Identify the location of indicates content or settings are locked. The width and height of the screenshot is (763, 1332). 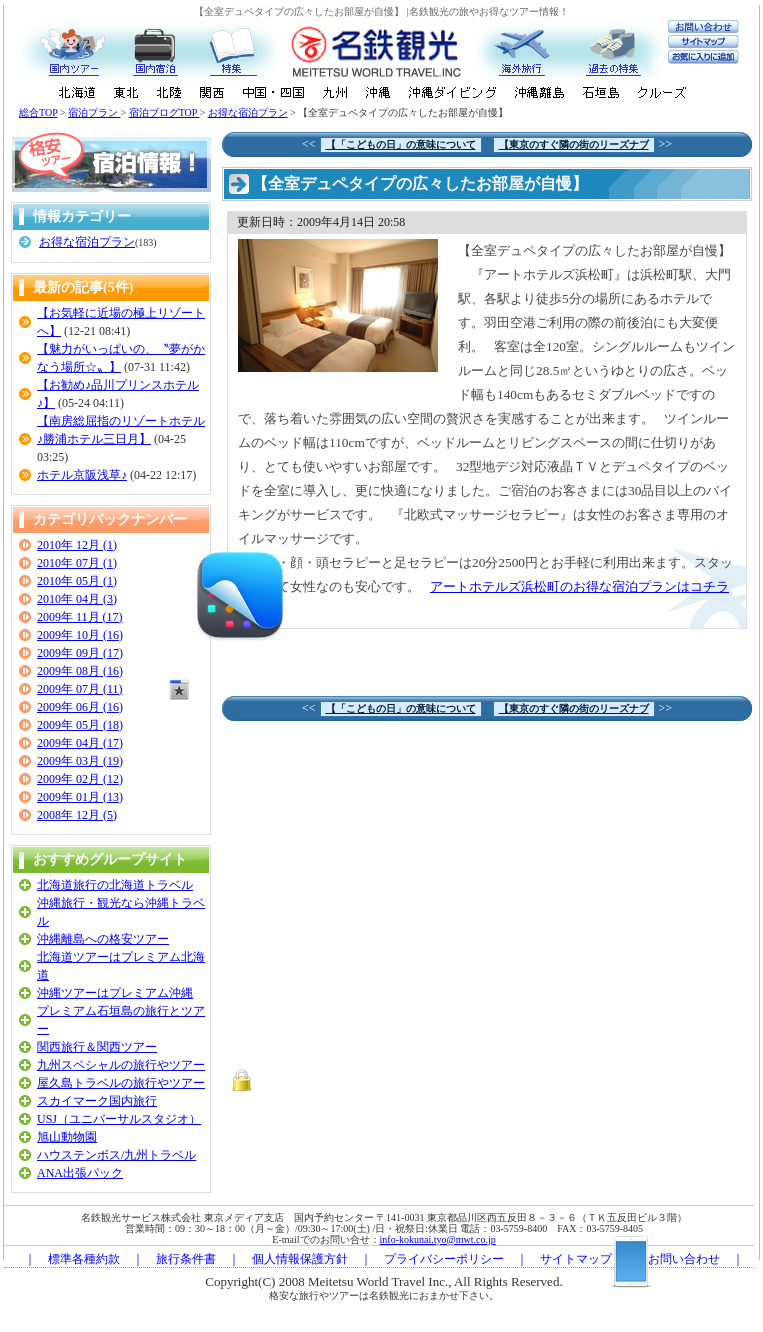
(242, 1080).